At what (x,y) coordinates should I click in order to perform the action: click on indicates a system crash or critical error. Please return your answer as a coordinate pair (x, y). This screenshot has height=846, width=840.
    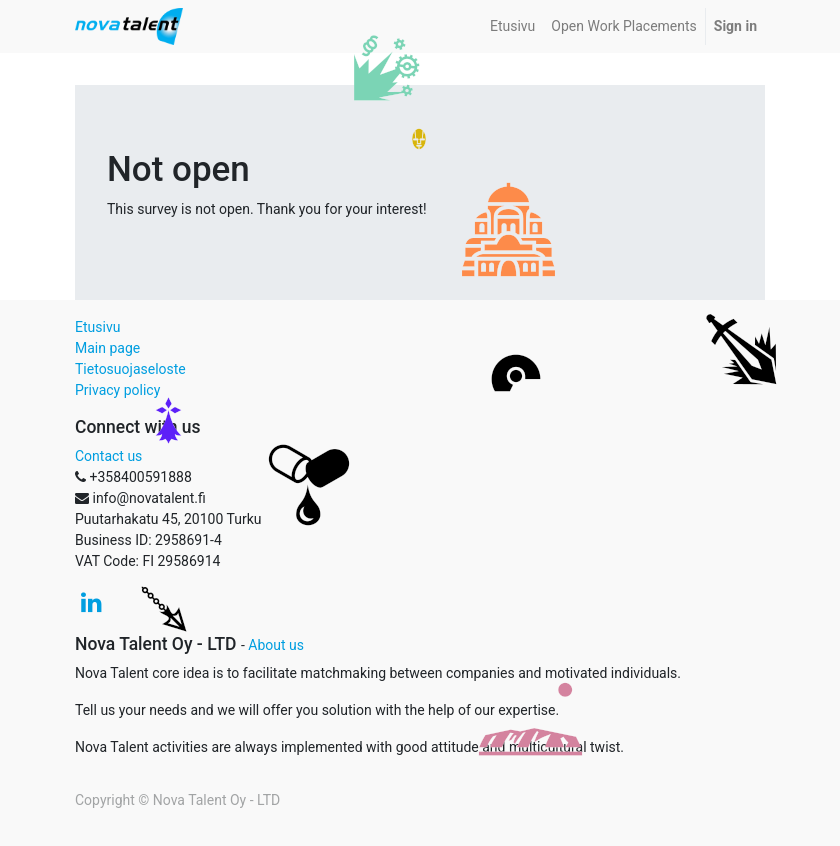
    Looking at the image, I should click on (387, 67).